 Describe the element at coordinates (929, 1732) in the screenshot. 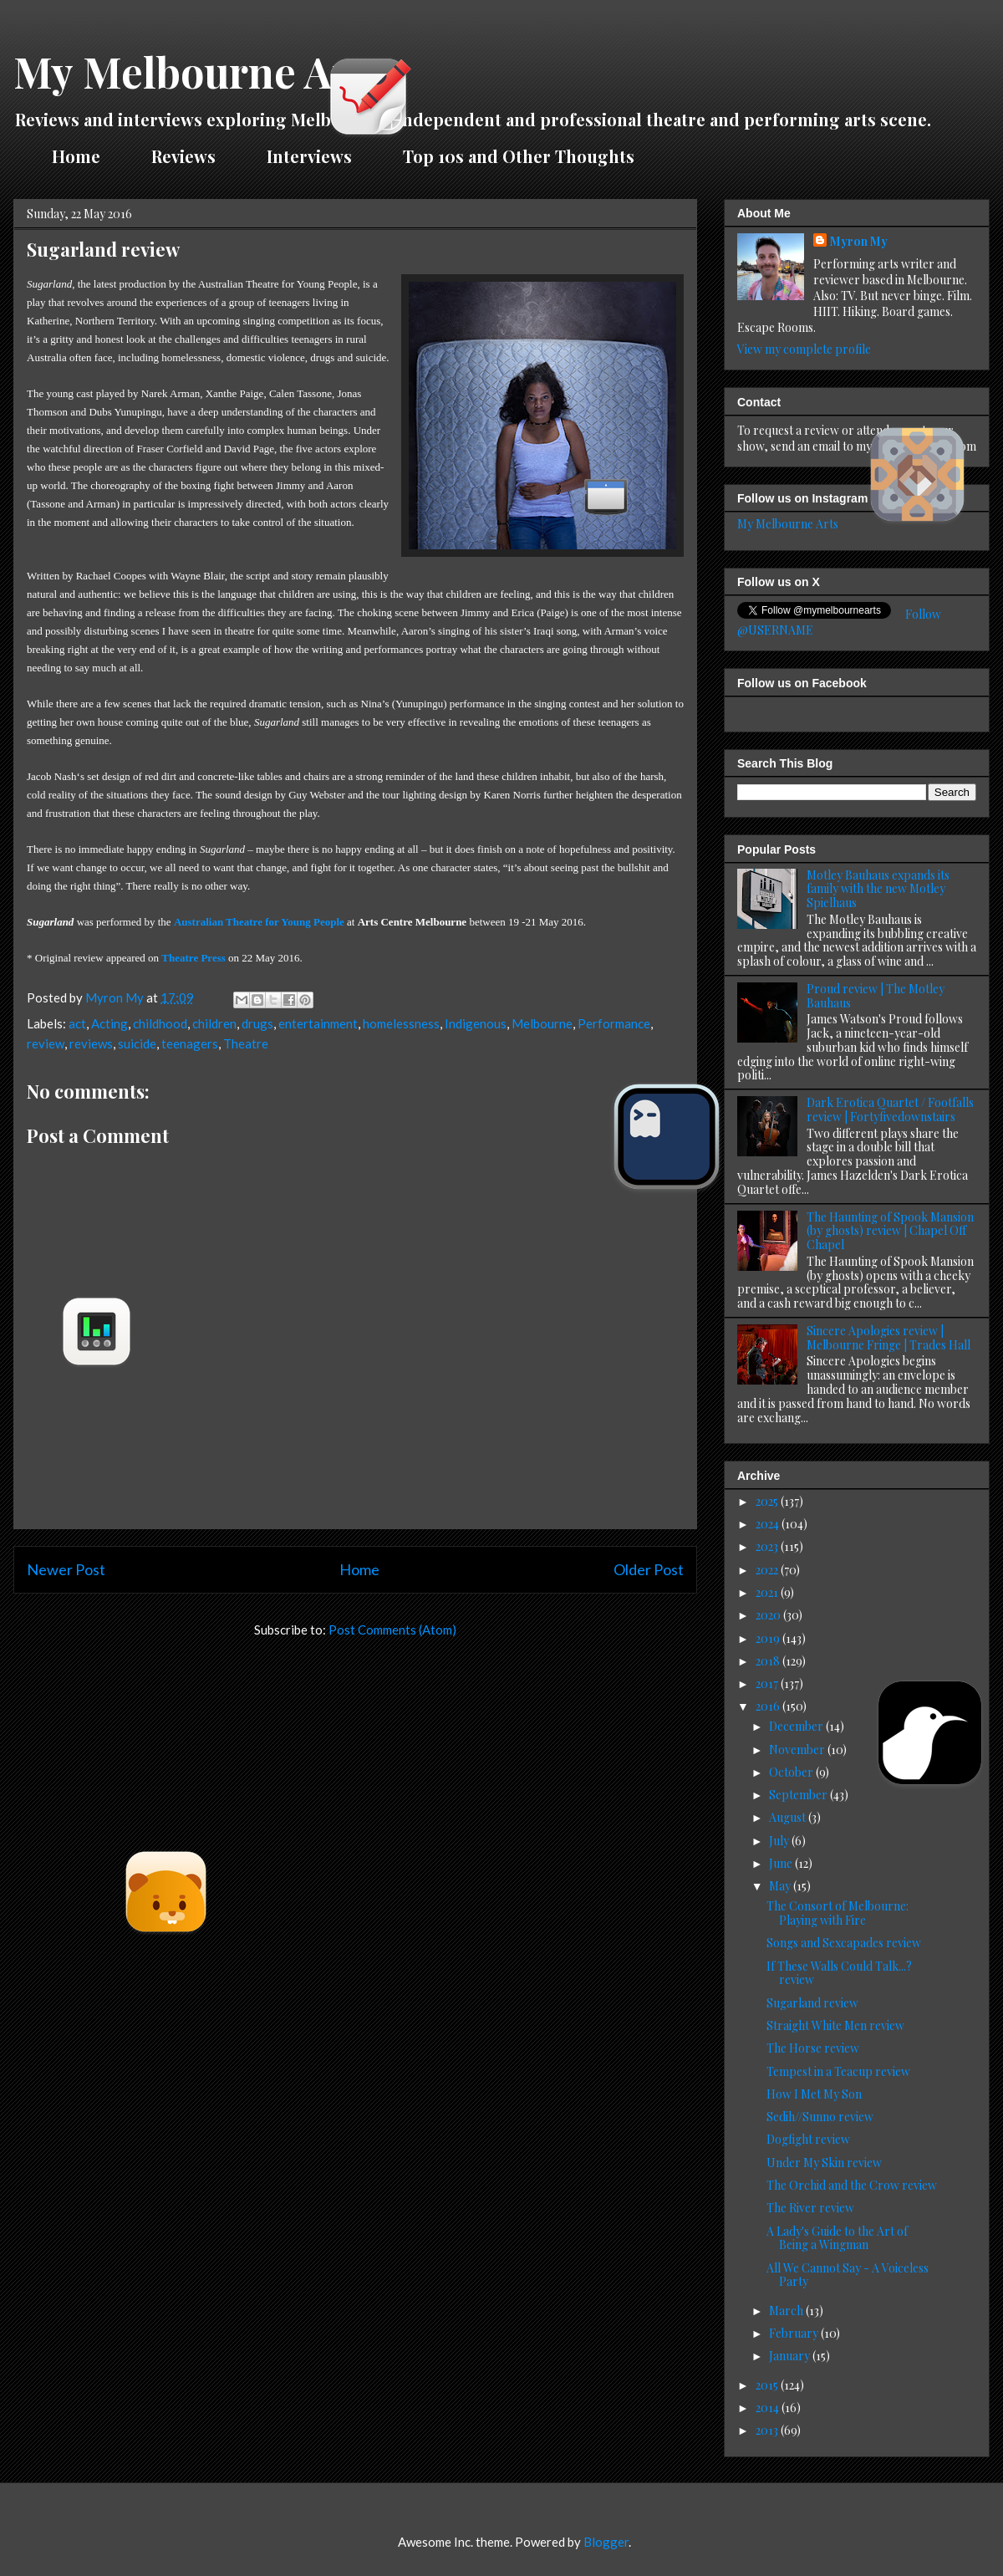

I see `open cinny matrix messaging client` at that location.